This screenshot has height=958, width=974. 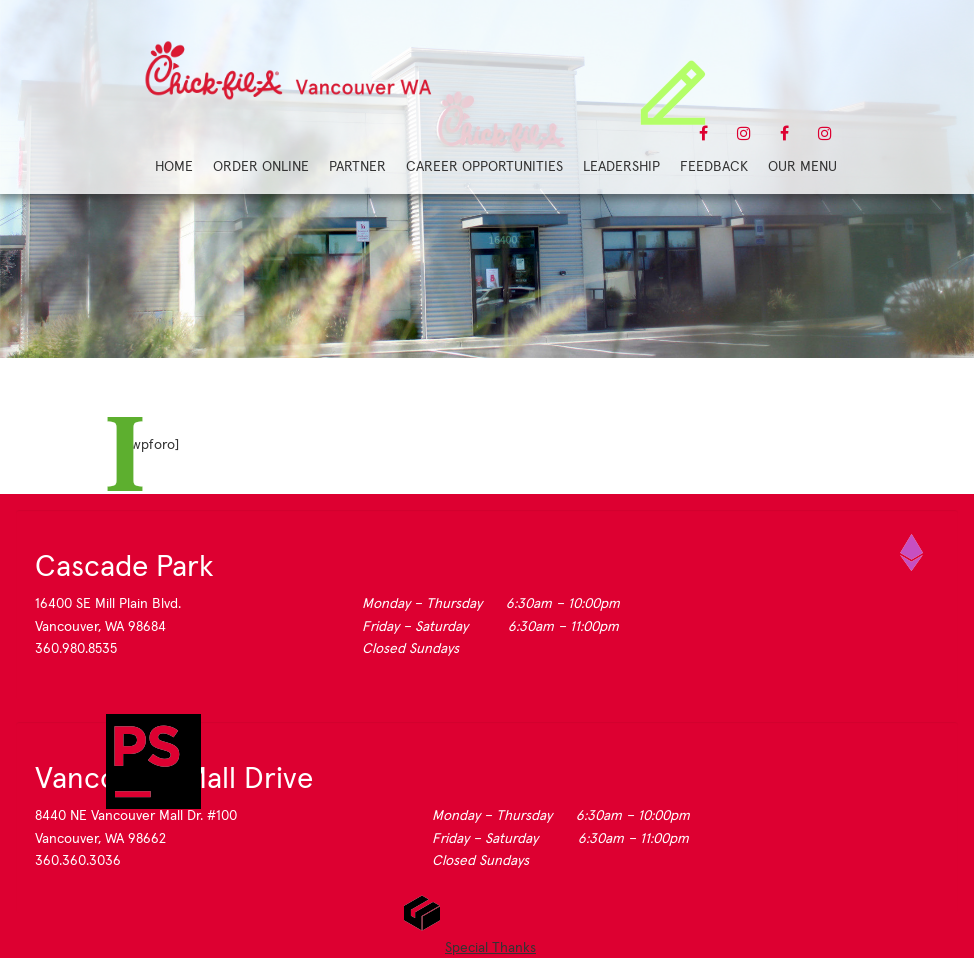 What do you see at coordinates (125, 454) in the screenshot?
I see `open instapaper app` at bounding box center [125, 454].